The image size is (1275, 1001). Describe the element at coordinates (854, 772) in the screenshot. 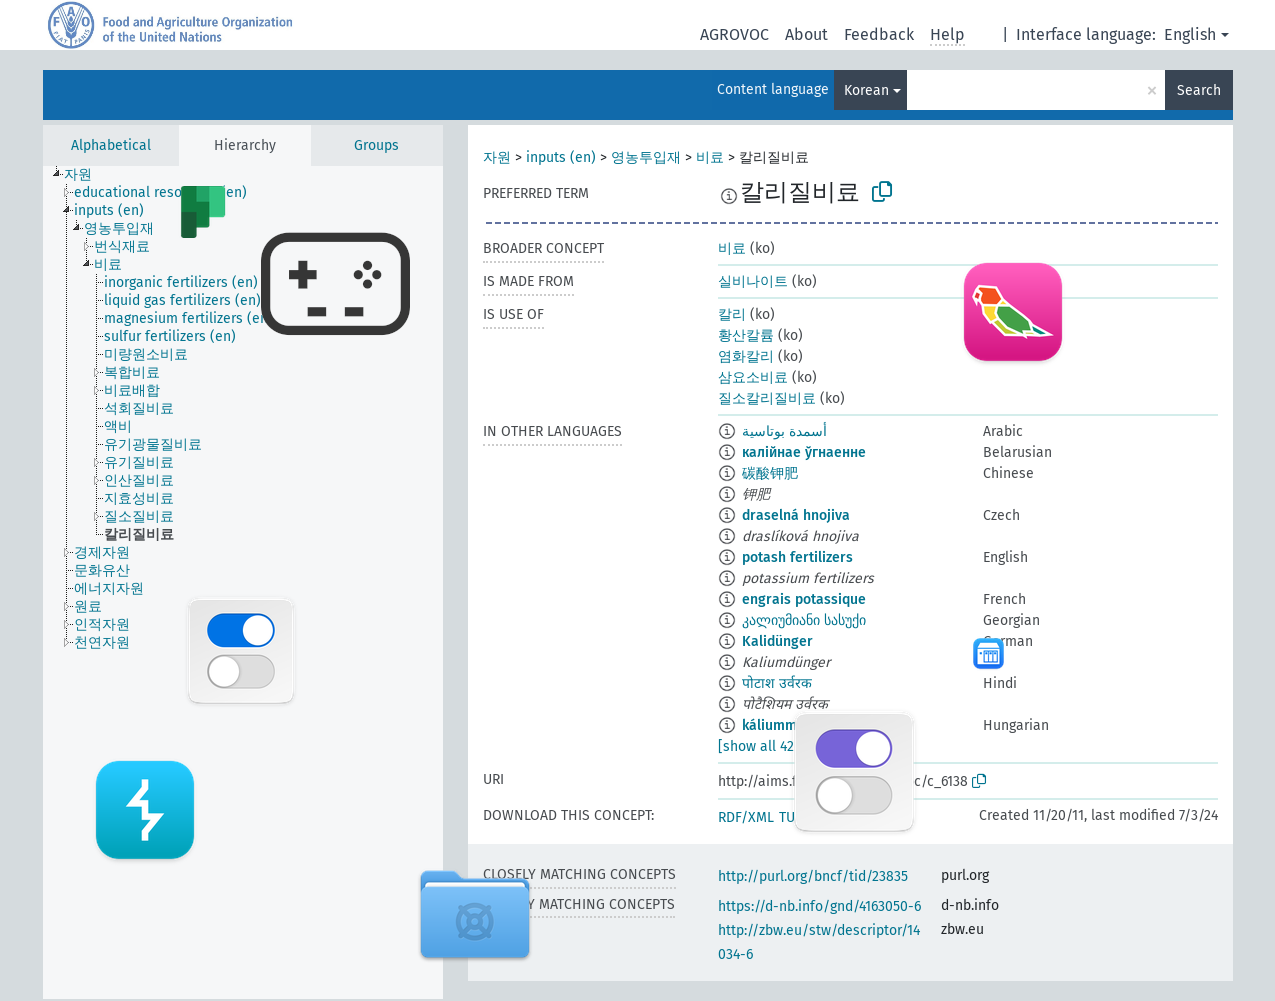

I see `open desktop preferences or settings` at that location.